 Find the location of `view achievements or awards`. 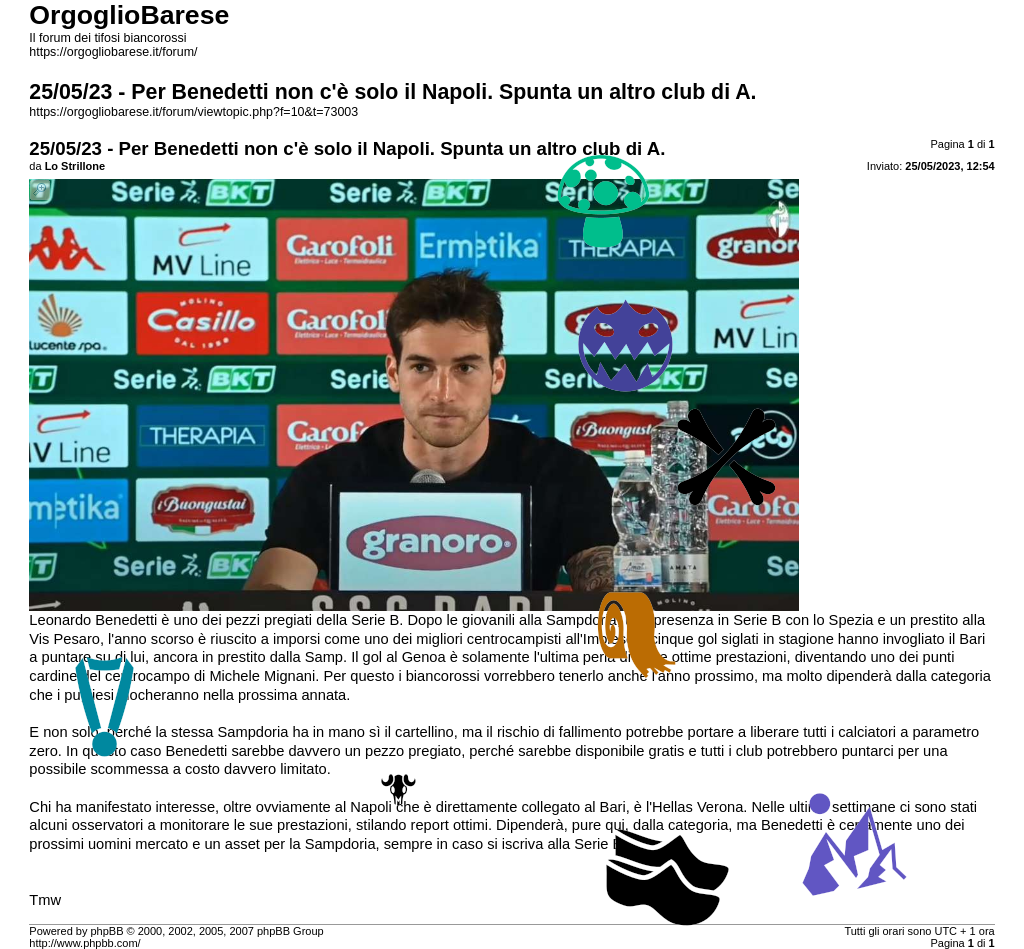

view achievements or awards is located at coordinates (104, 705).